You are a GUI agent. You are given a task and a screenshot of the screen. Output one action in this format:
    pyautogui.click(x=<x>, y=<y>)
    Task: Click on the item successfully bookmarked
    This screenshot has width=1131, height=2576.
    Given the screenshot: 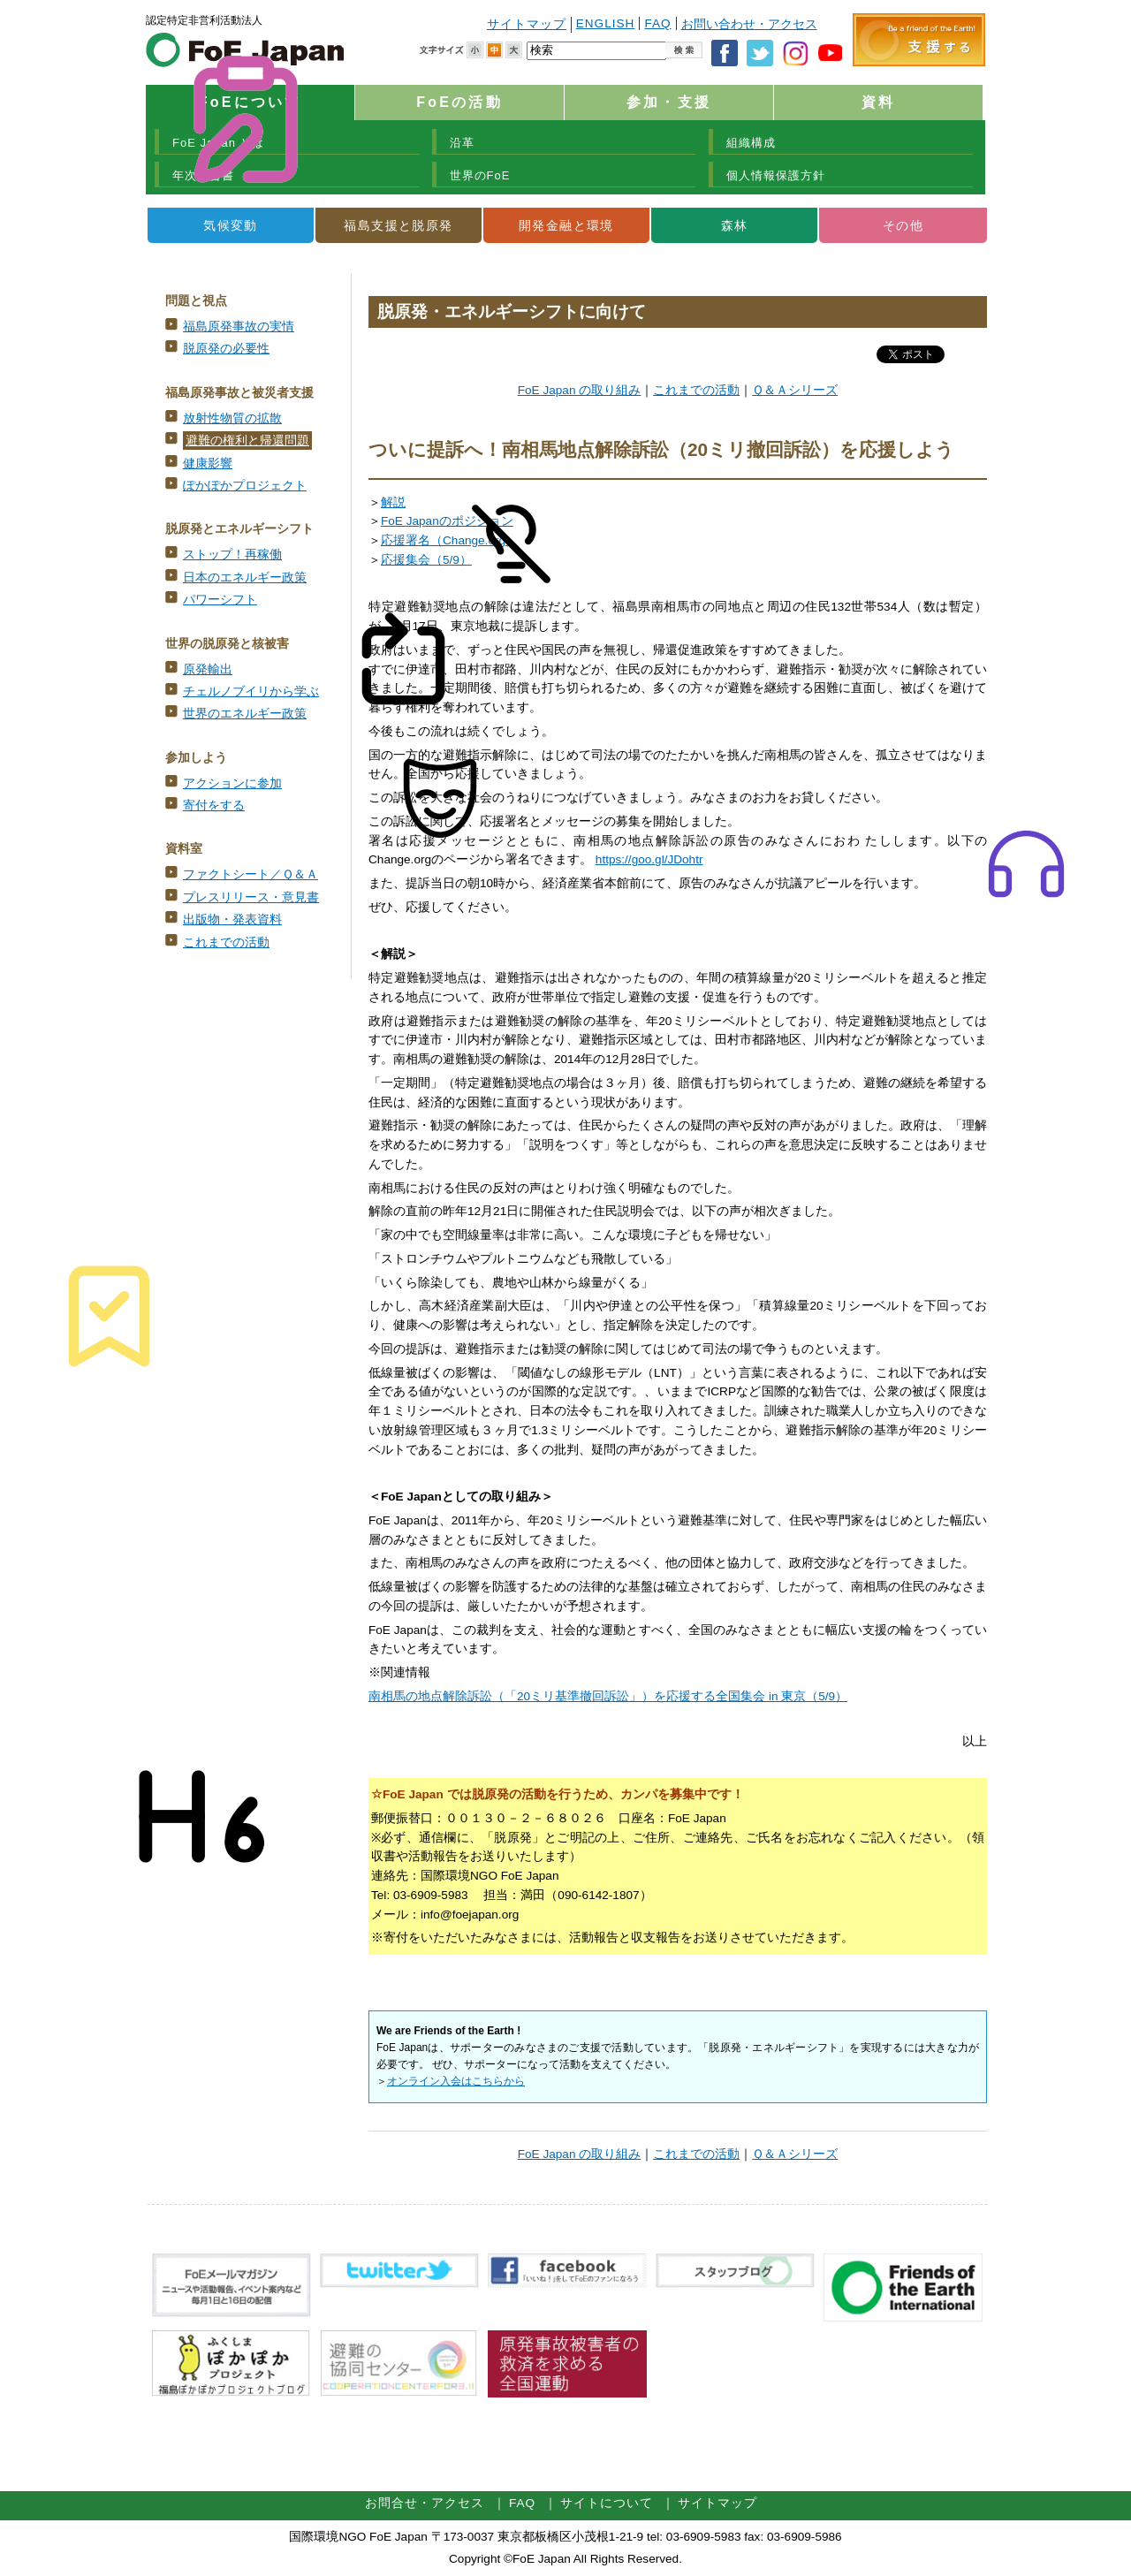 What is the action you would take?
    pyautogui.click(x=109, y=1316)
    